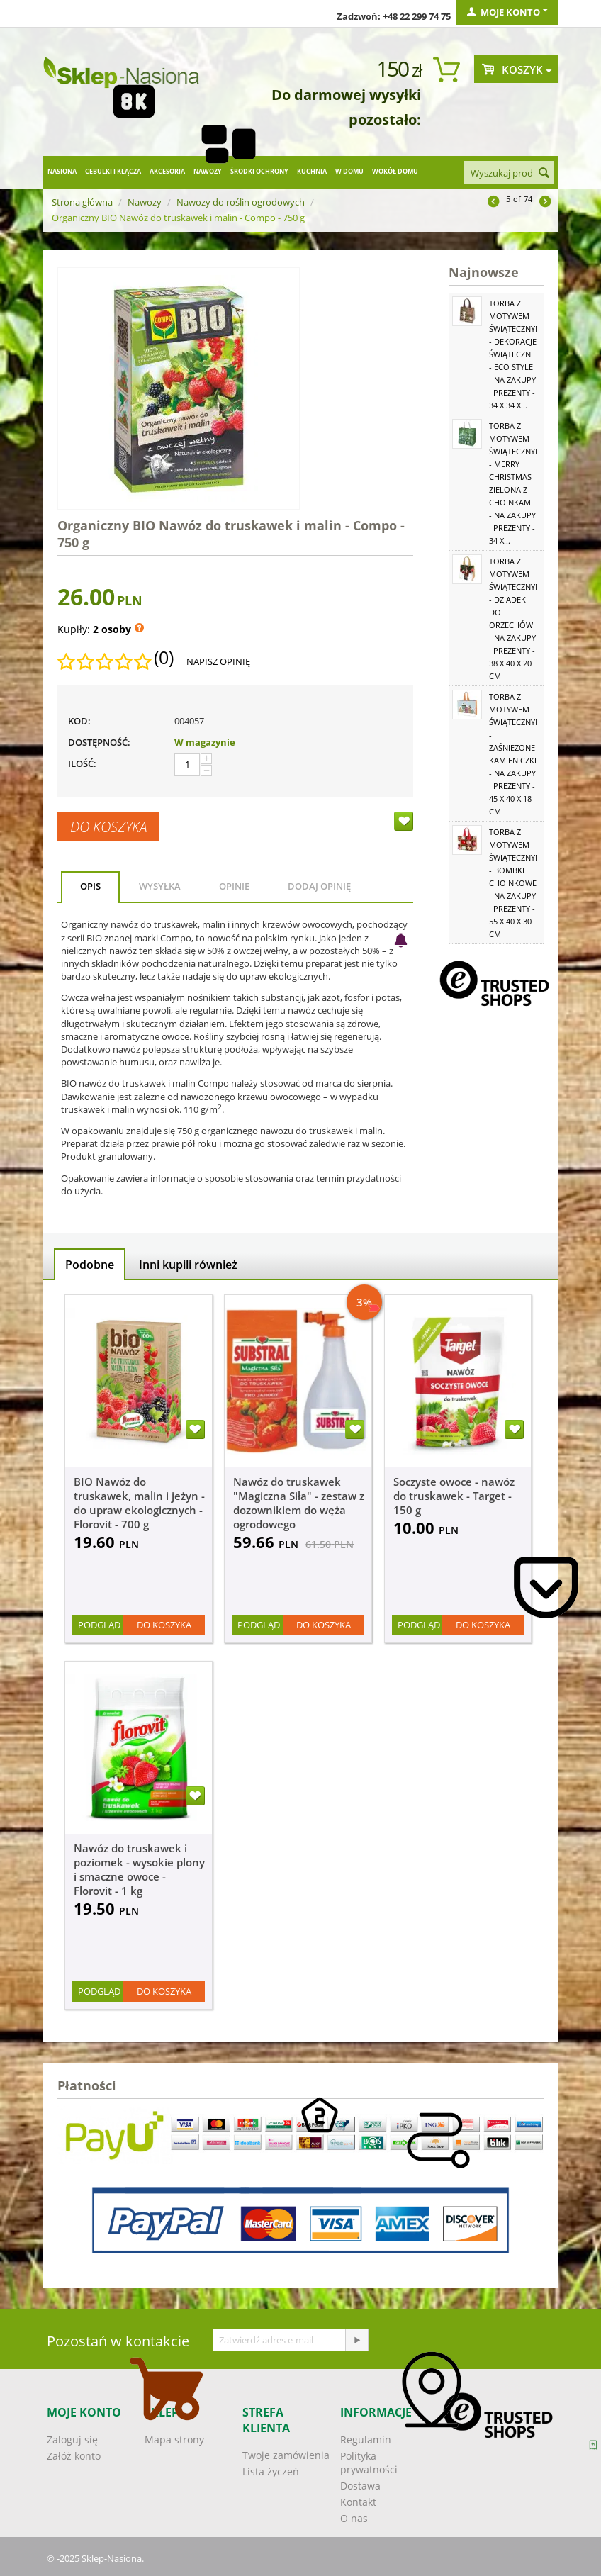 This screenshot has height=2576, width=601. I want to click on indicates step 2 in a multi-step process, so click(320, 2116).